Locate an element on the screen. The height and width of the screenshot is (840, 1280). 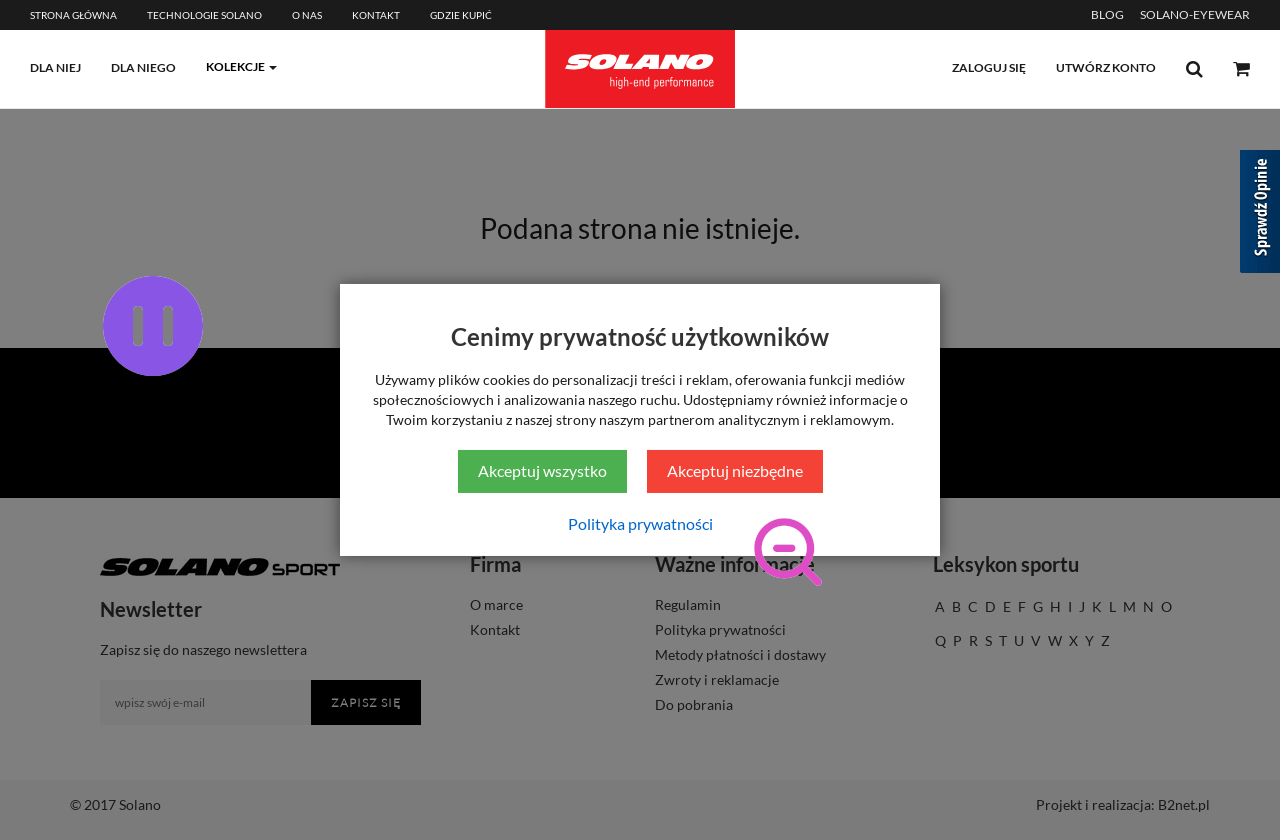
zoom out of the current view is located at coordinates (788, 552).